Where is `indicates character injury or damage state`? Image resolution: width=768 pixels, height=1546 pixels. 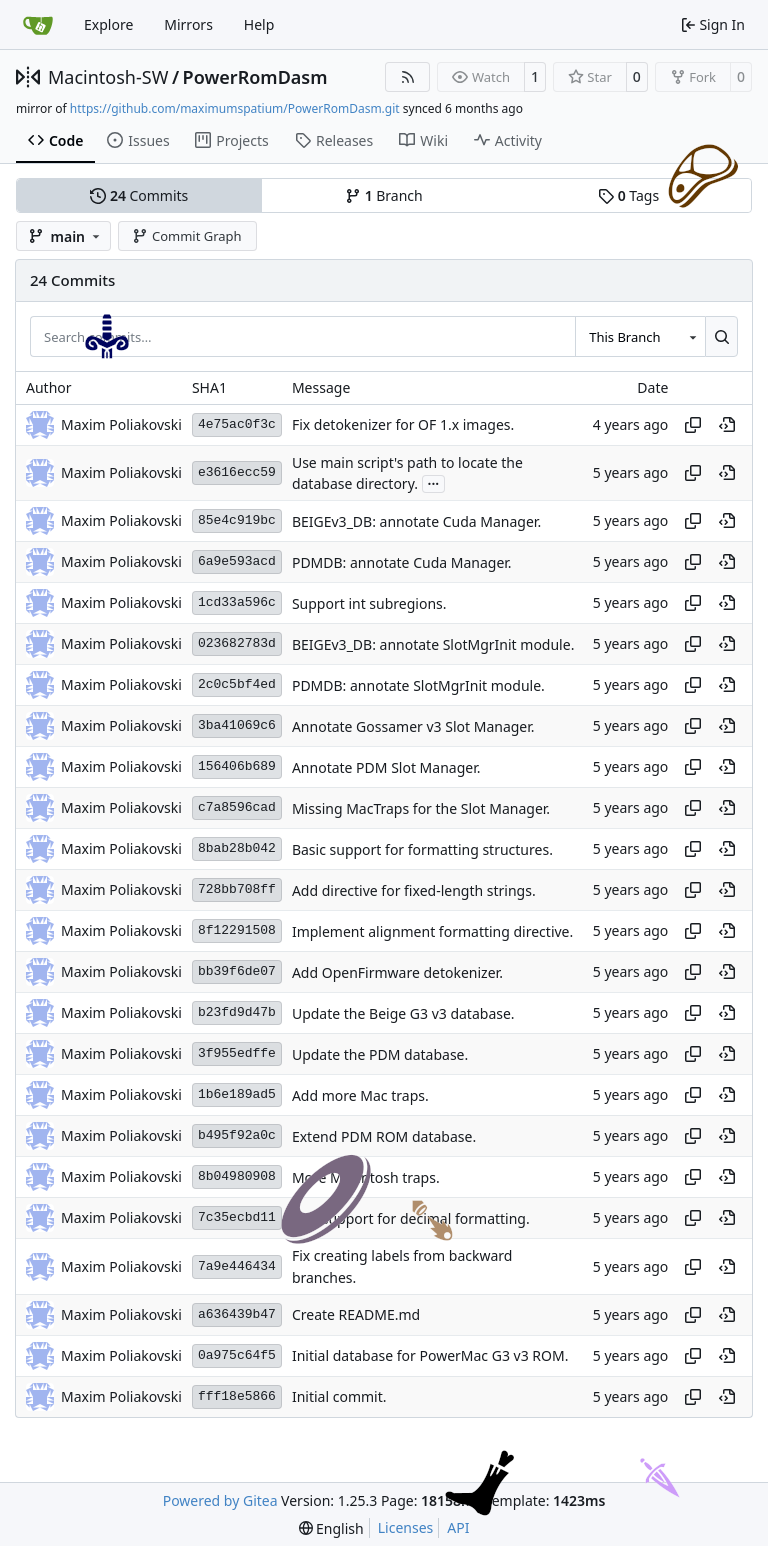
indicates character injury or damage state is located at coordinates (481, 1482).